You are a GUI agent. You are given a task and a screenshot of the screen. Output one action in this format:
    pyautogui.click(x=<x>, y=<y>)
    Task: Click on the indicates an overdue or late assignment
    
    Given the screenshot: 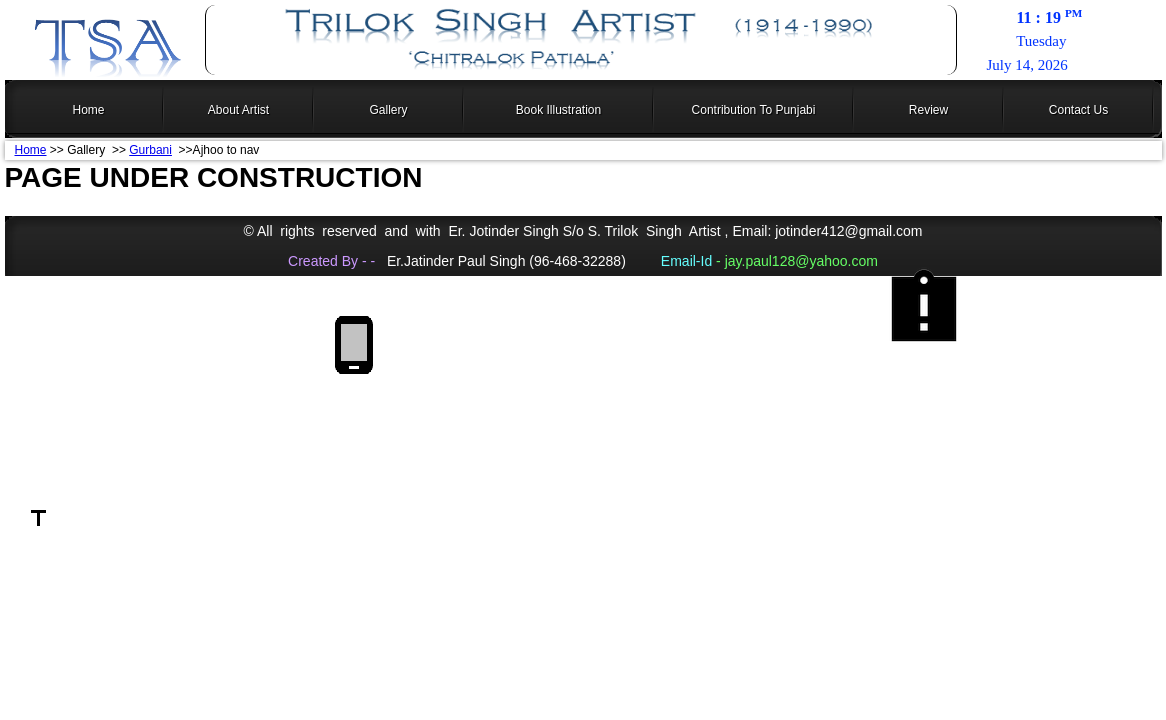 What is the action you would take?
    pyautogui.click(x=924, y=309)
    